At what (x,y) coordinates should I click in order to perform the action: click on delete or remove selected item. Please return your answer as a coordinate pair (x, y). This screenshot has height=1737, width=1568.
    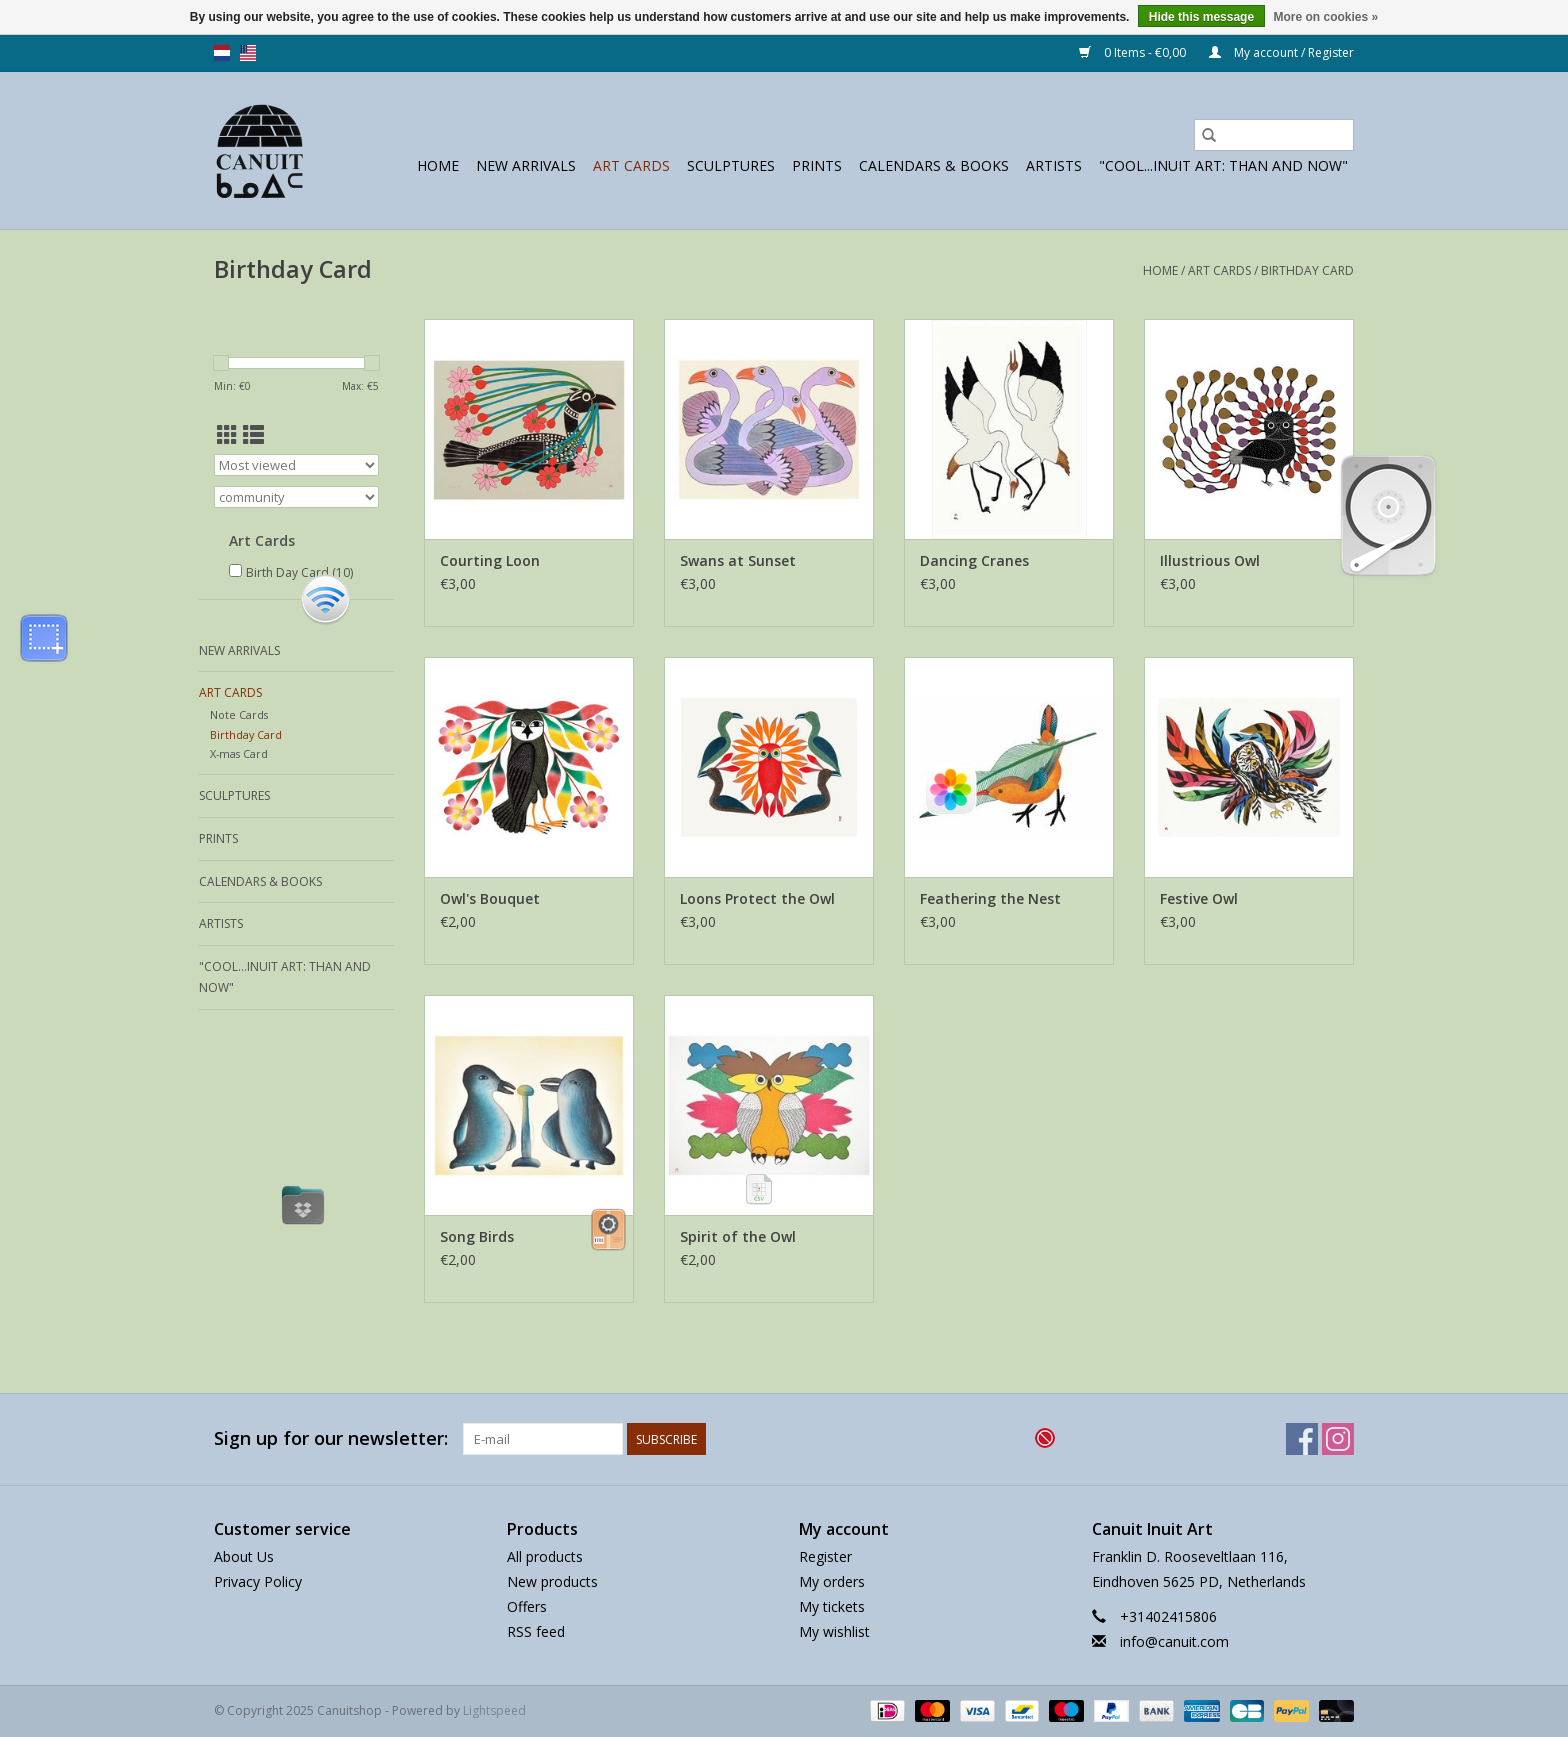
    Looking at the image, I should click on (1045, 1438).